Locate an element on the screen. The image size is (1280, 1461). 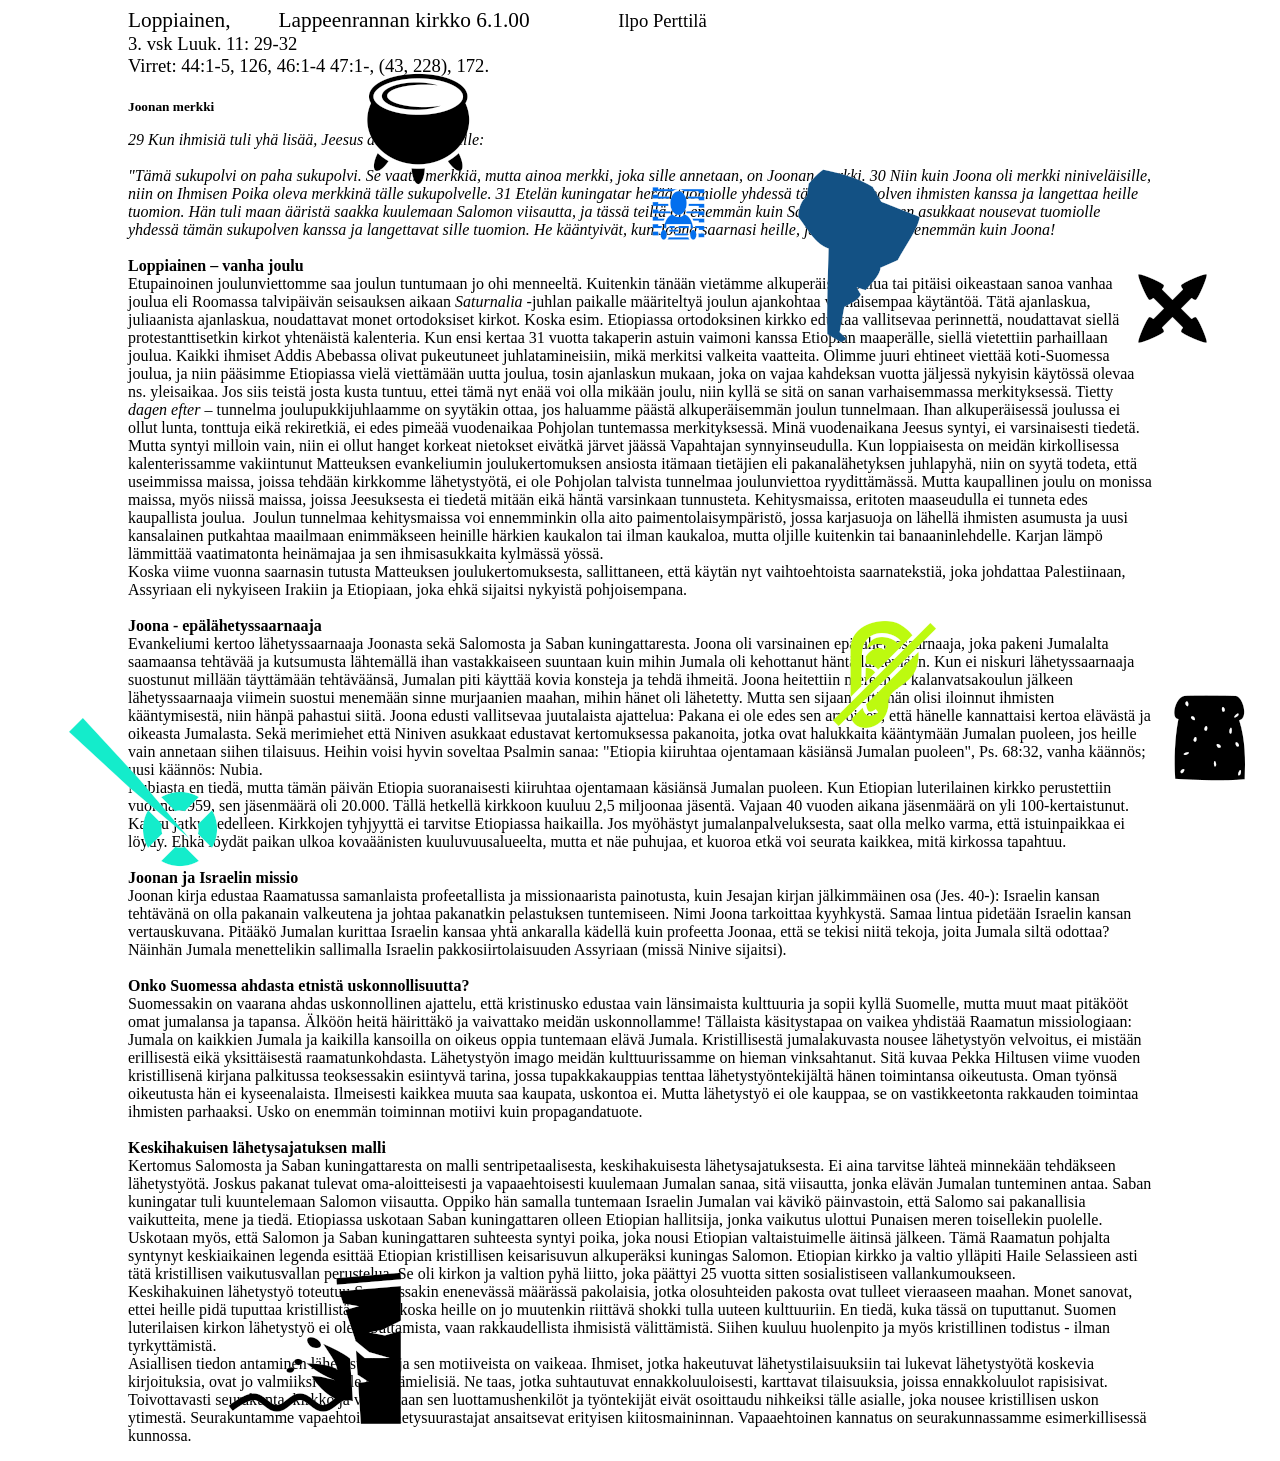
indicates coastal or cliff terrain in a game map is located at coordinates (314, 1337).